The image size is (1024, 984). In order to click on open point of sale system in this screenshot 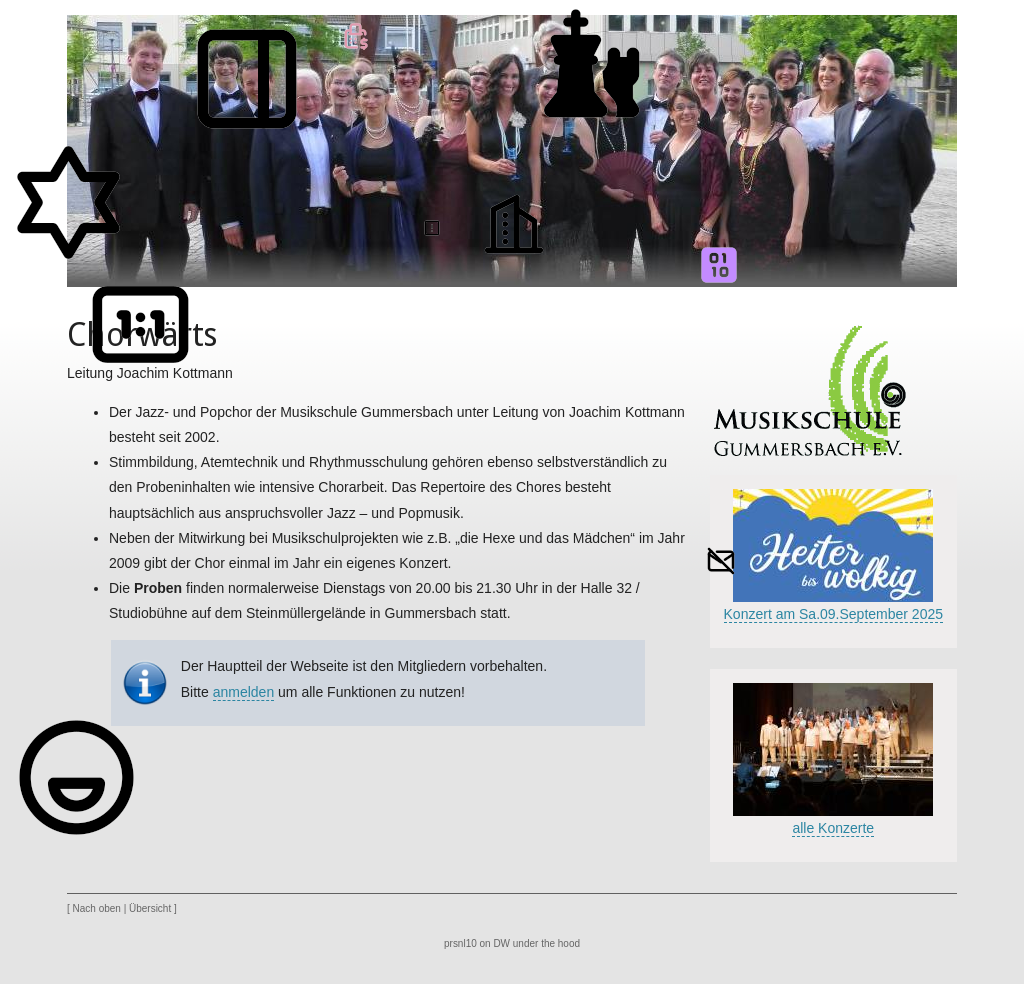, I will do `click(355, 36)`.